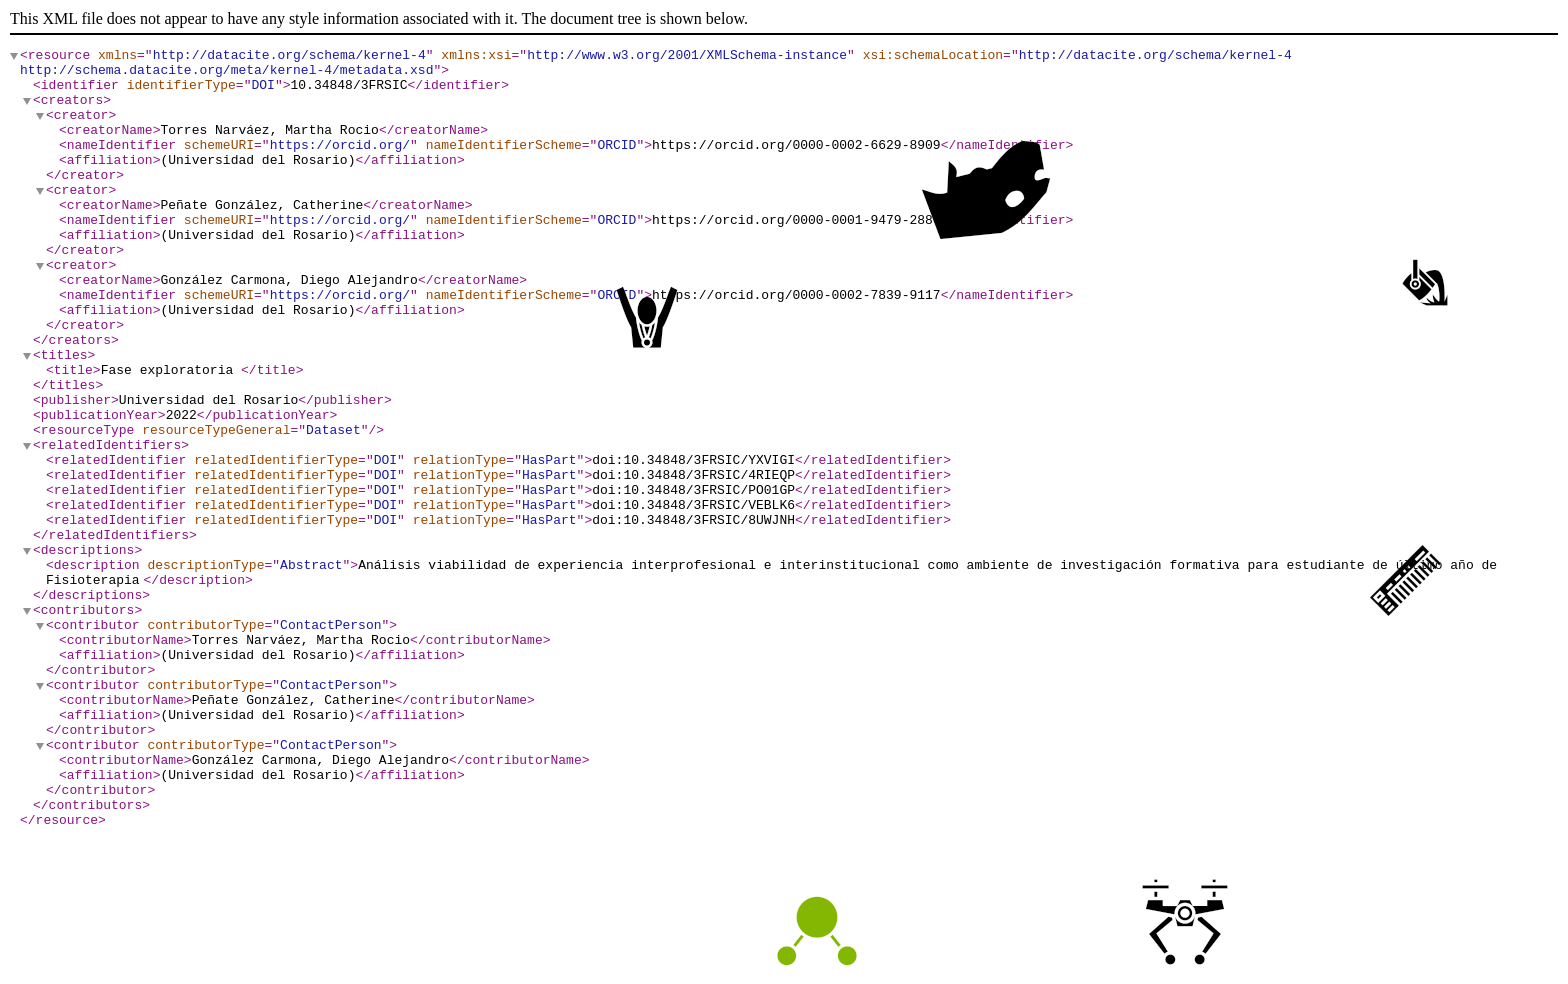 This screenshot has height=984, width=1568. Describe the element at coordinates (986, 190) in the screenshot. I see `select South Africa as your region` at that location.